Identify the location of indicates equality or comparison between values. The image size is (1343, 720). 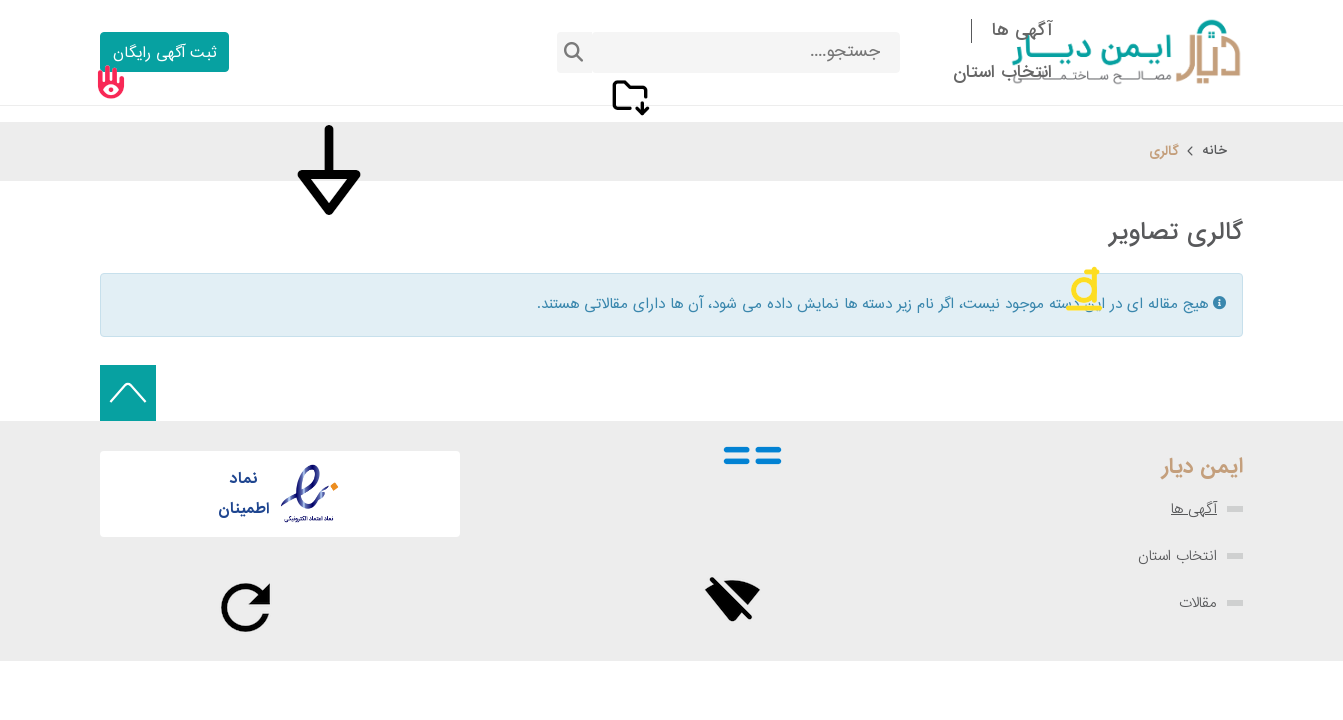
(752, 455).